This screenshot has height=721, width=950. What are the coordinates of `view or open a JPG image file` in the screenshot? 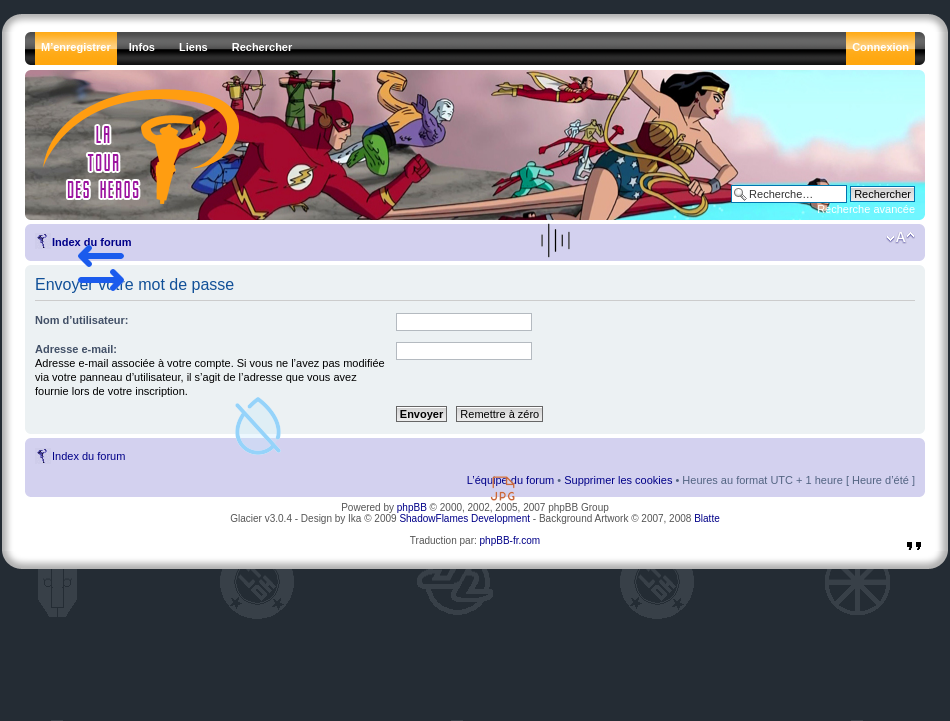 It's located at (503, 489).